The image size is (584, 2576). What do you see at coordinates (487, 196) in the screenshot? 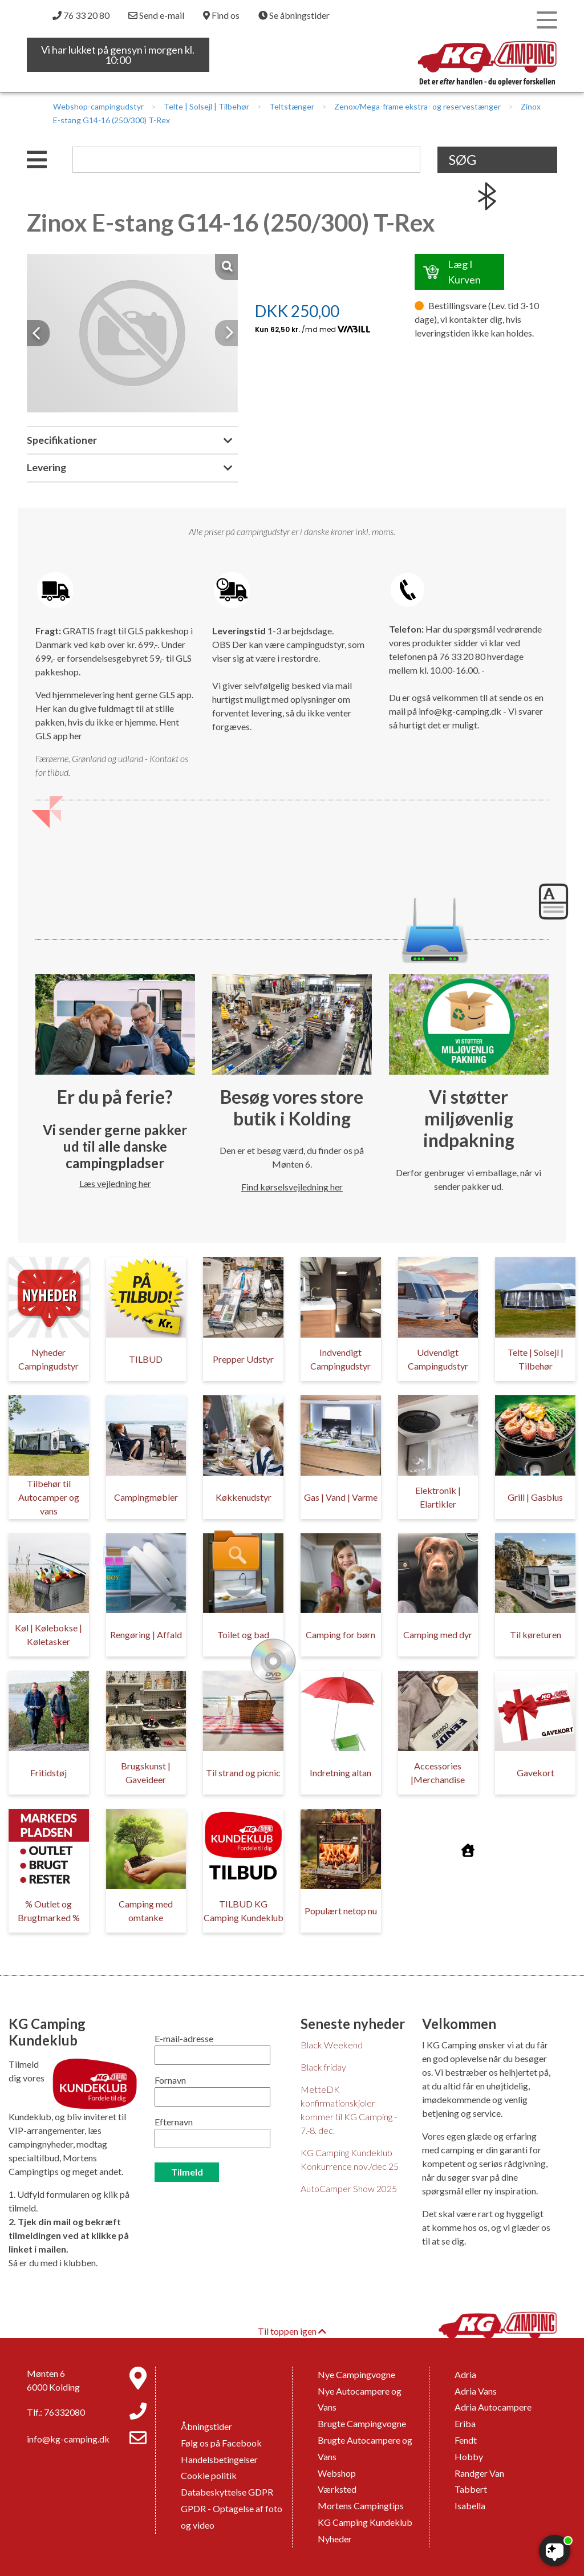
I see `toggle bluetooth connectivity on or off` at bounding box center [487, 196].